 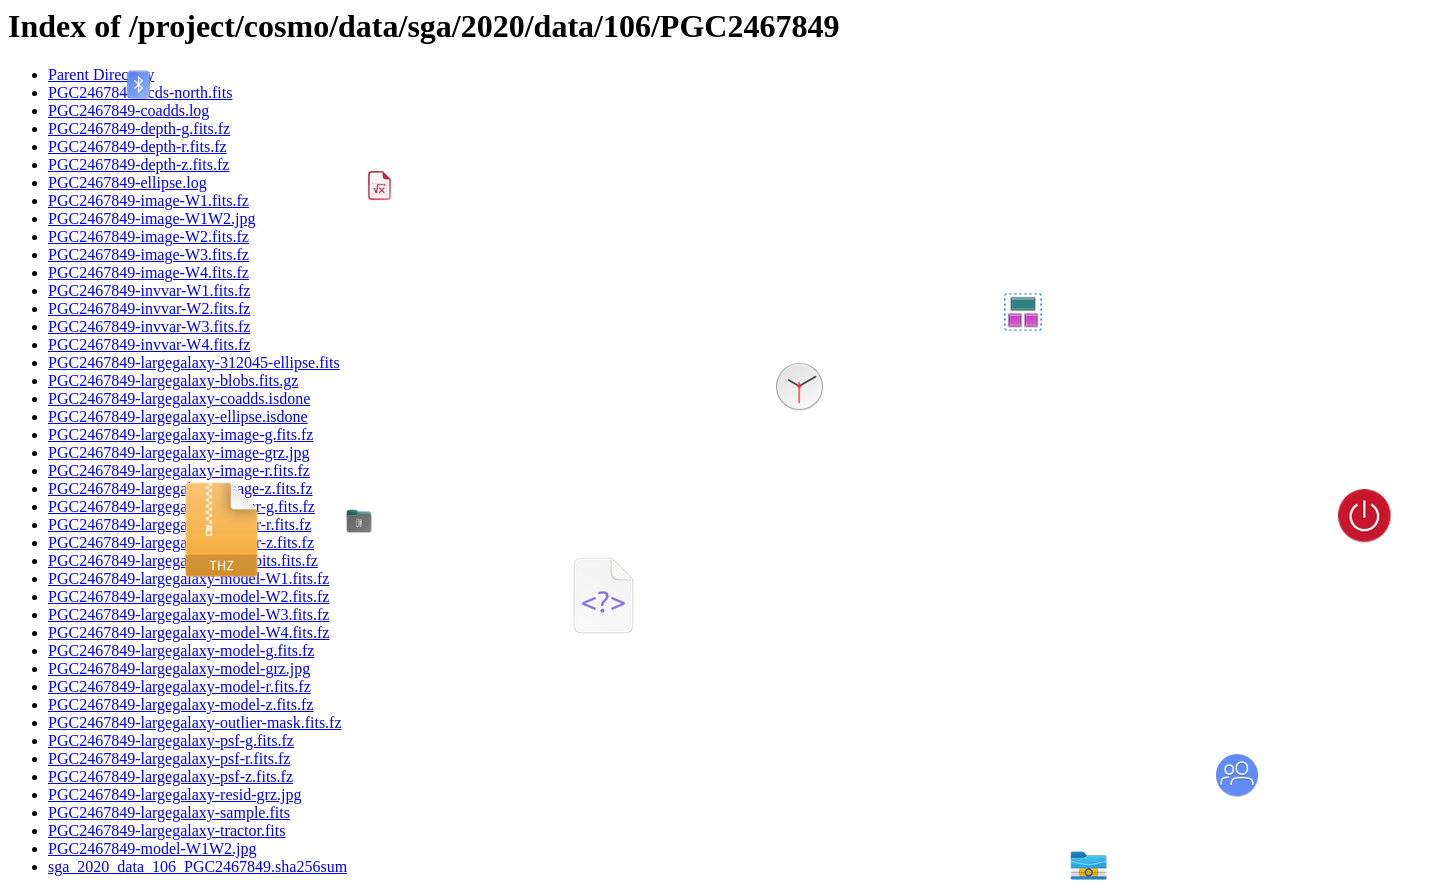 What do you see at coordinates (1237, 775) in the screenshot?
I see `switch between user accounts` at bounding box center [1237, 775].